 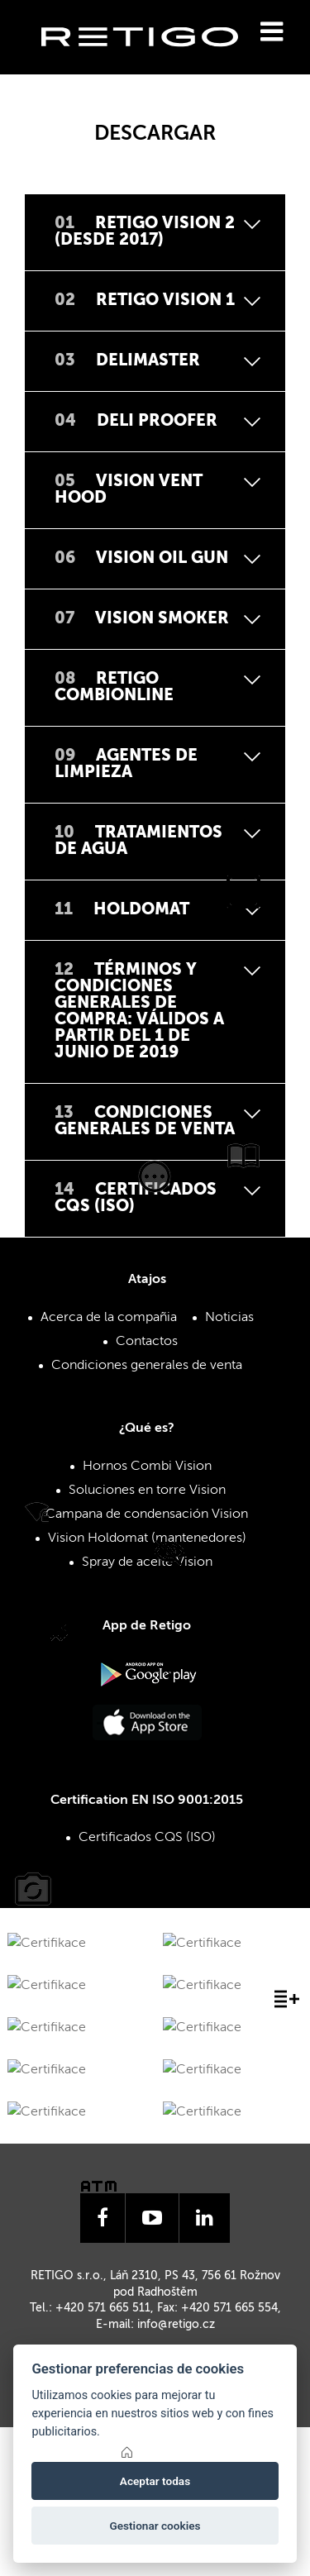 I want to click on connected to a secure wifi network, so click(x=36, y=1511).